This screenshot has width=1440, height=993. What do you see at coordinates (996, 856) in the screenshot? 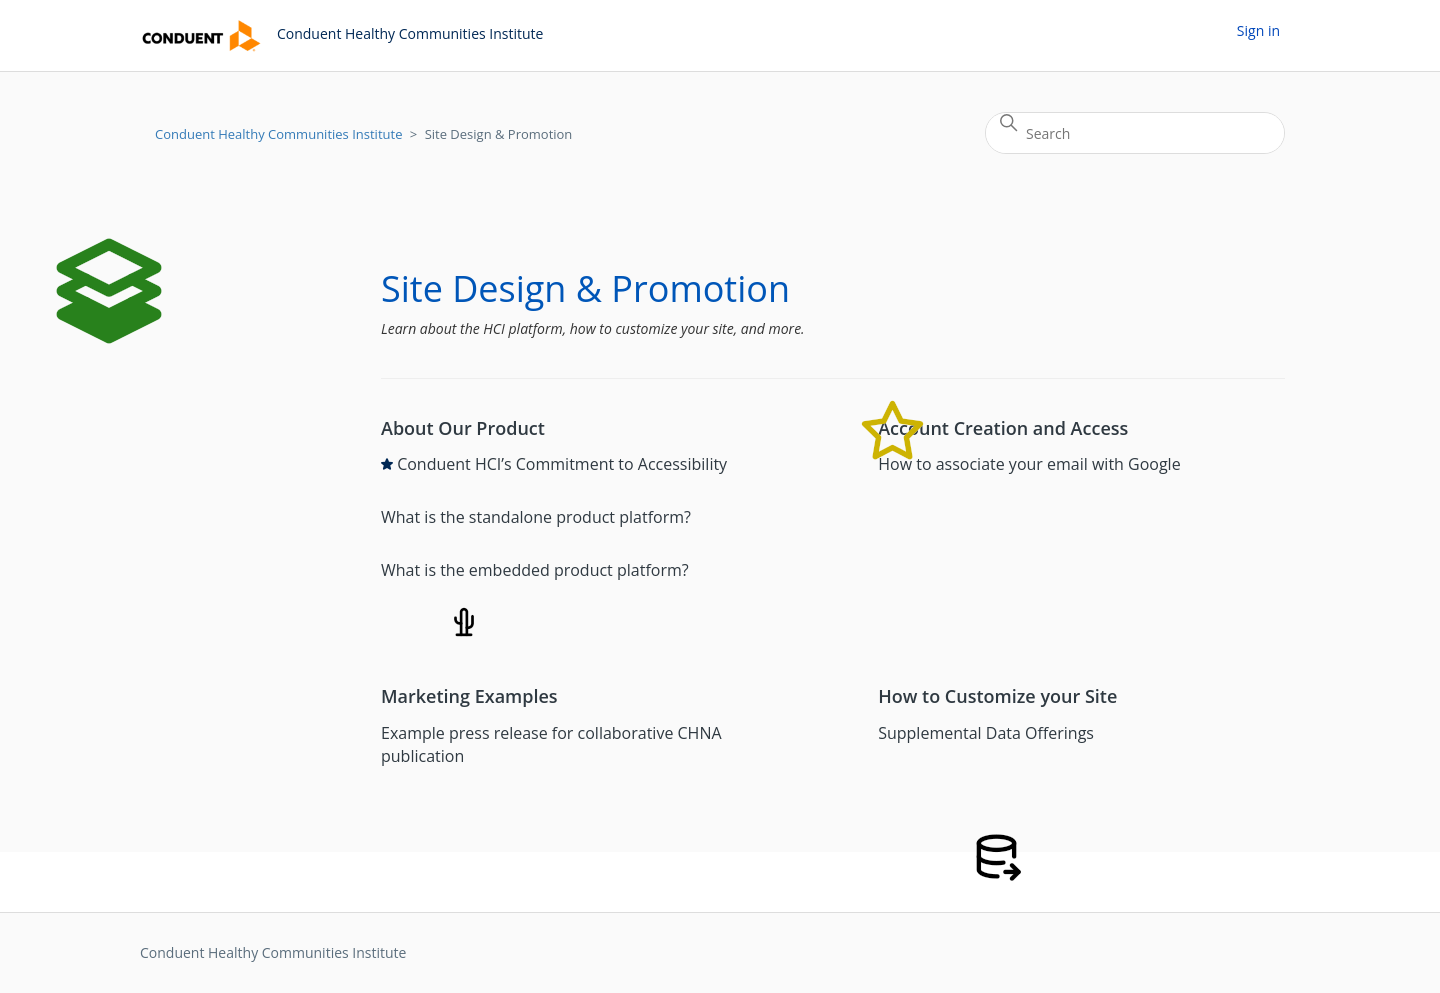
I see `export data from database` at bounding box center [996, 856].